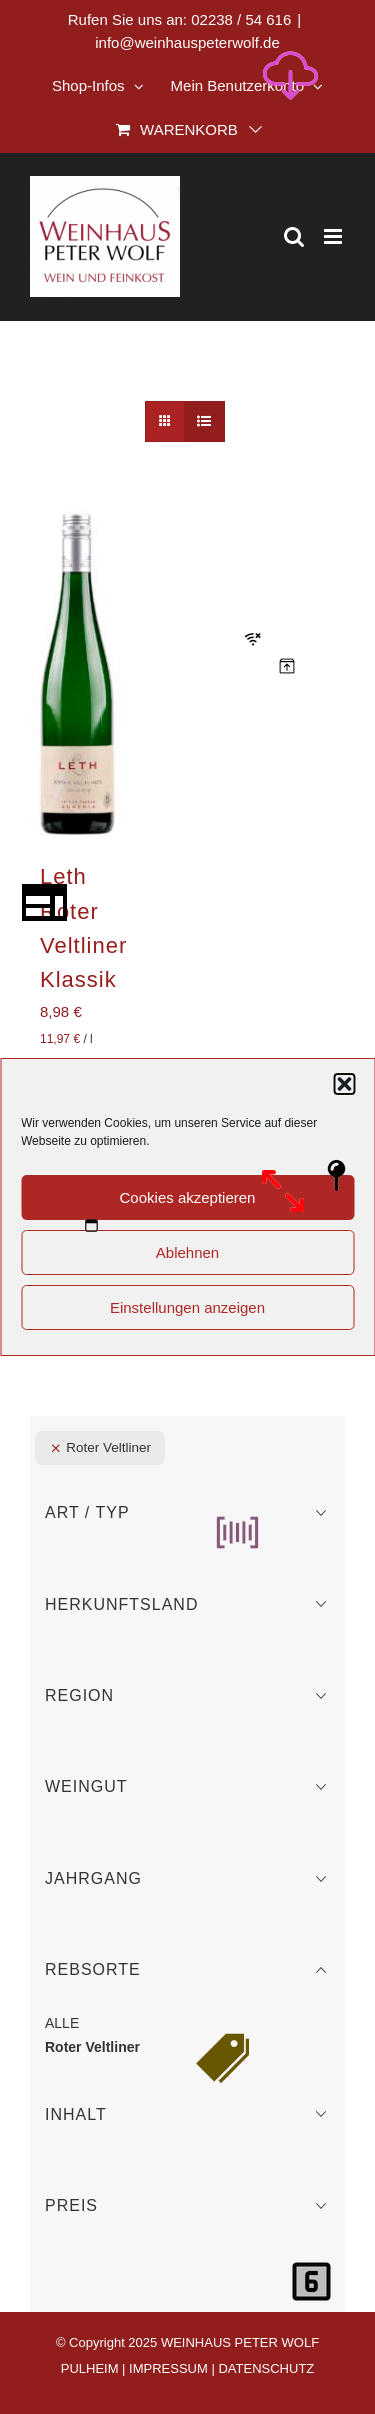  Describe the element at coordinates (253, 639) in the screenshot. I see `no wifi connection available` at that location.